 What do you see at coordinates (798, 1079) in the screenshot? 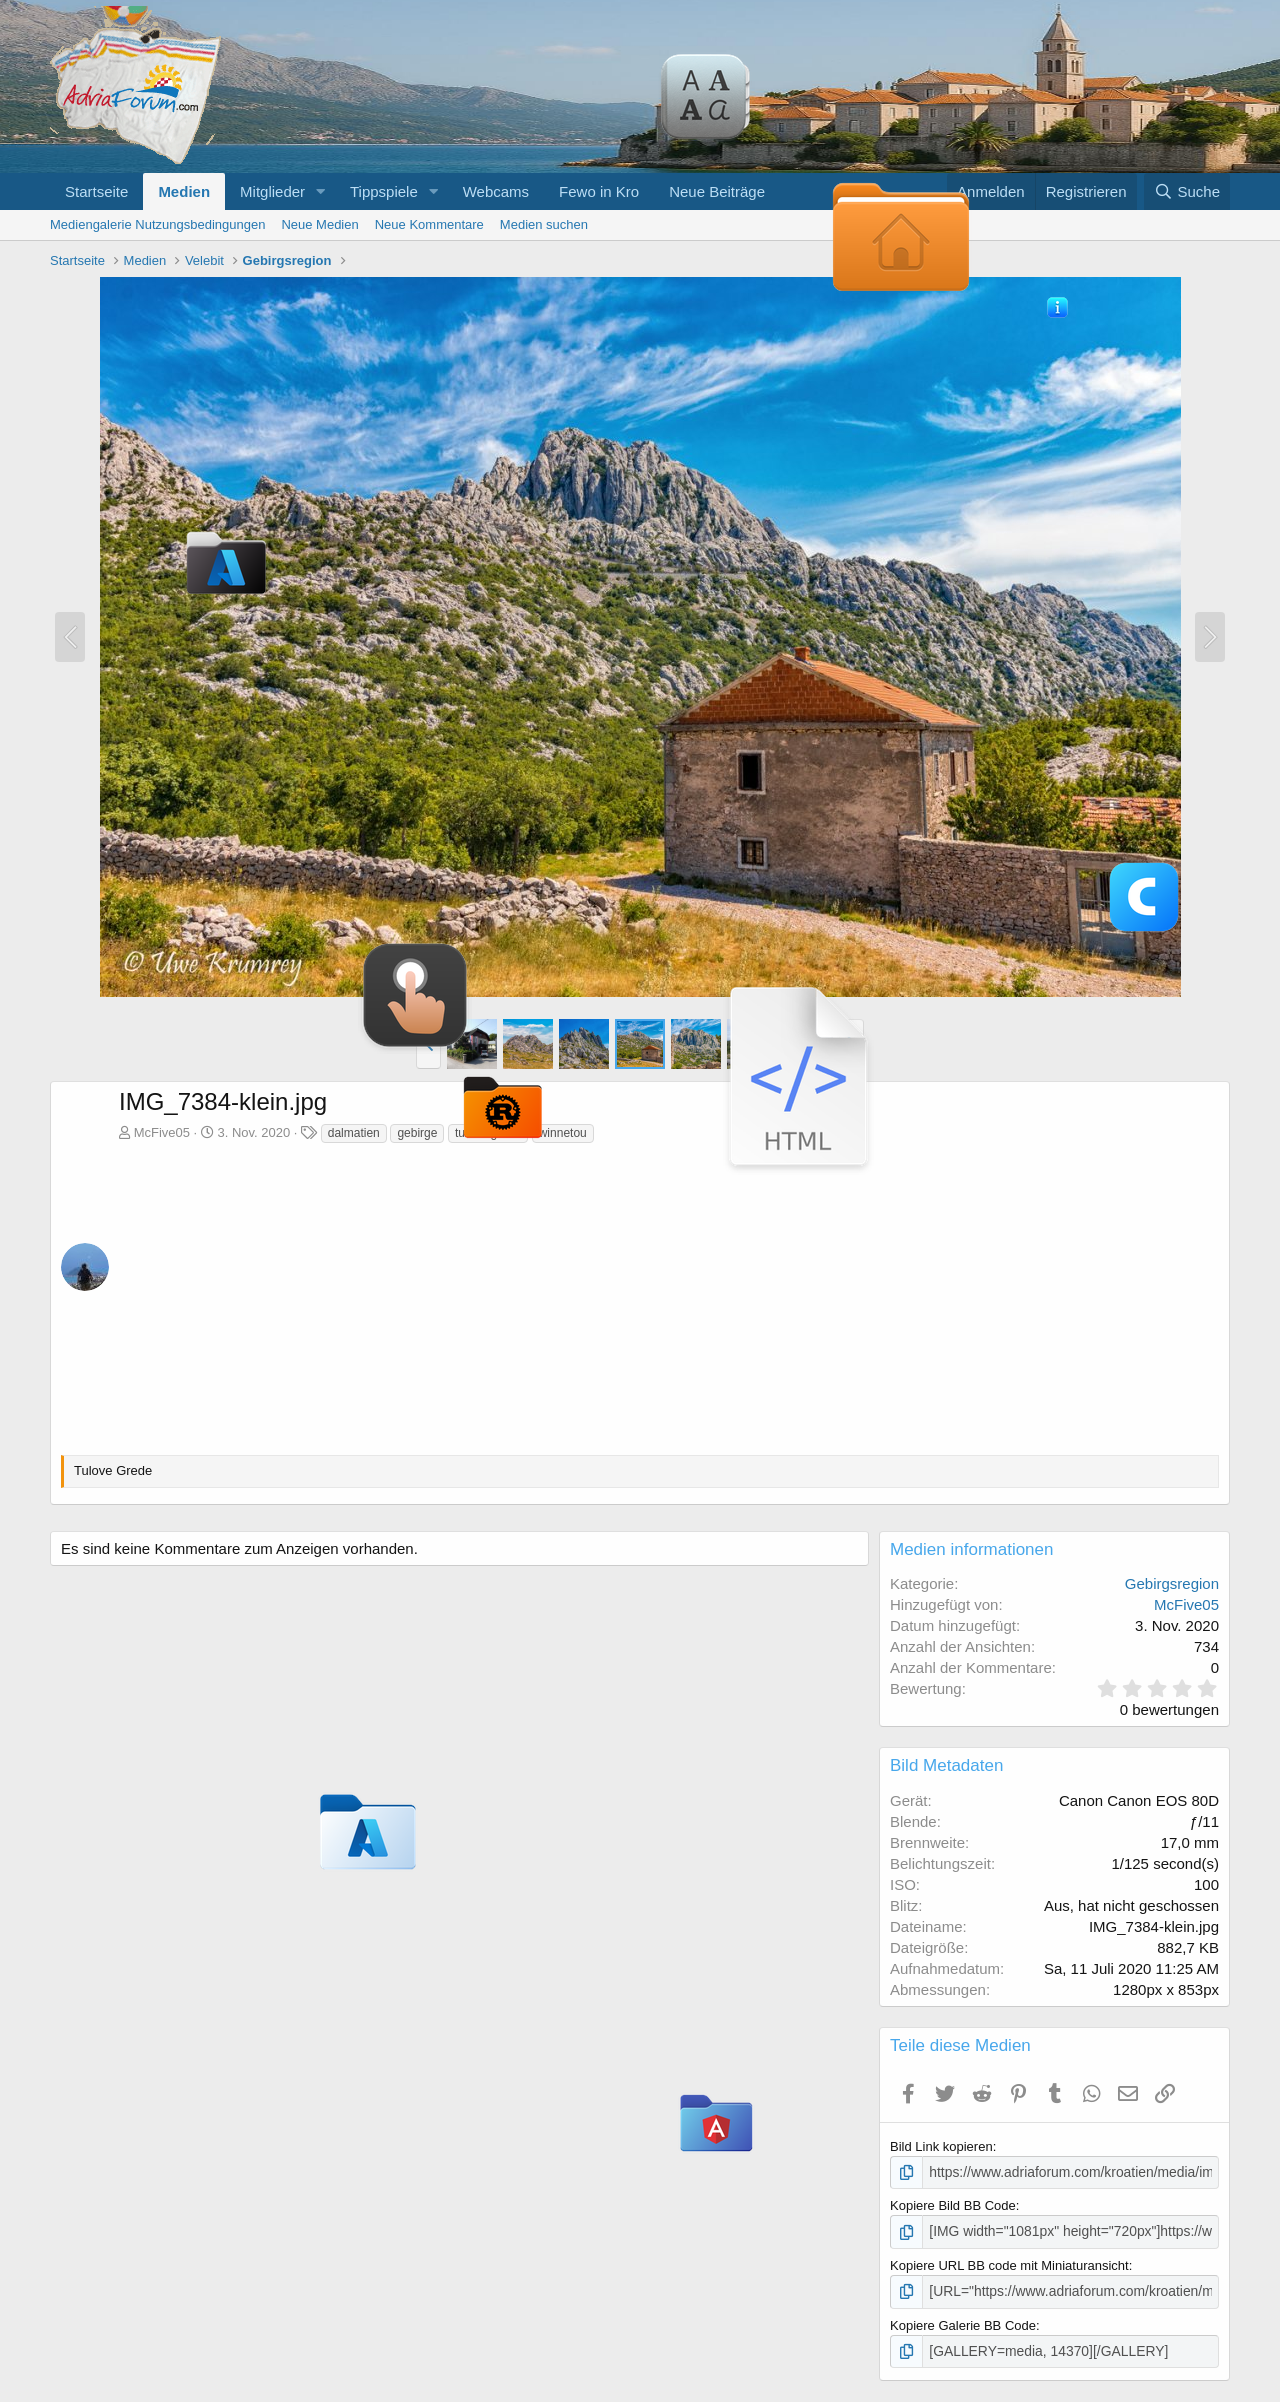
I see `an HTML document or webpage file` at bounding box center [798, 1079].